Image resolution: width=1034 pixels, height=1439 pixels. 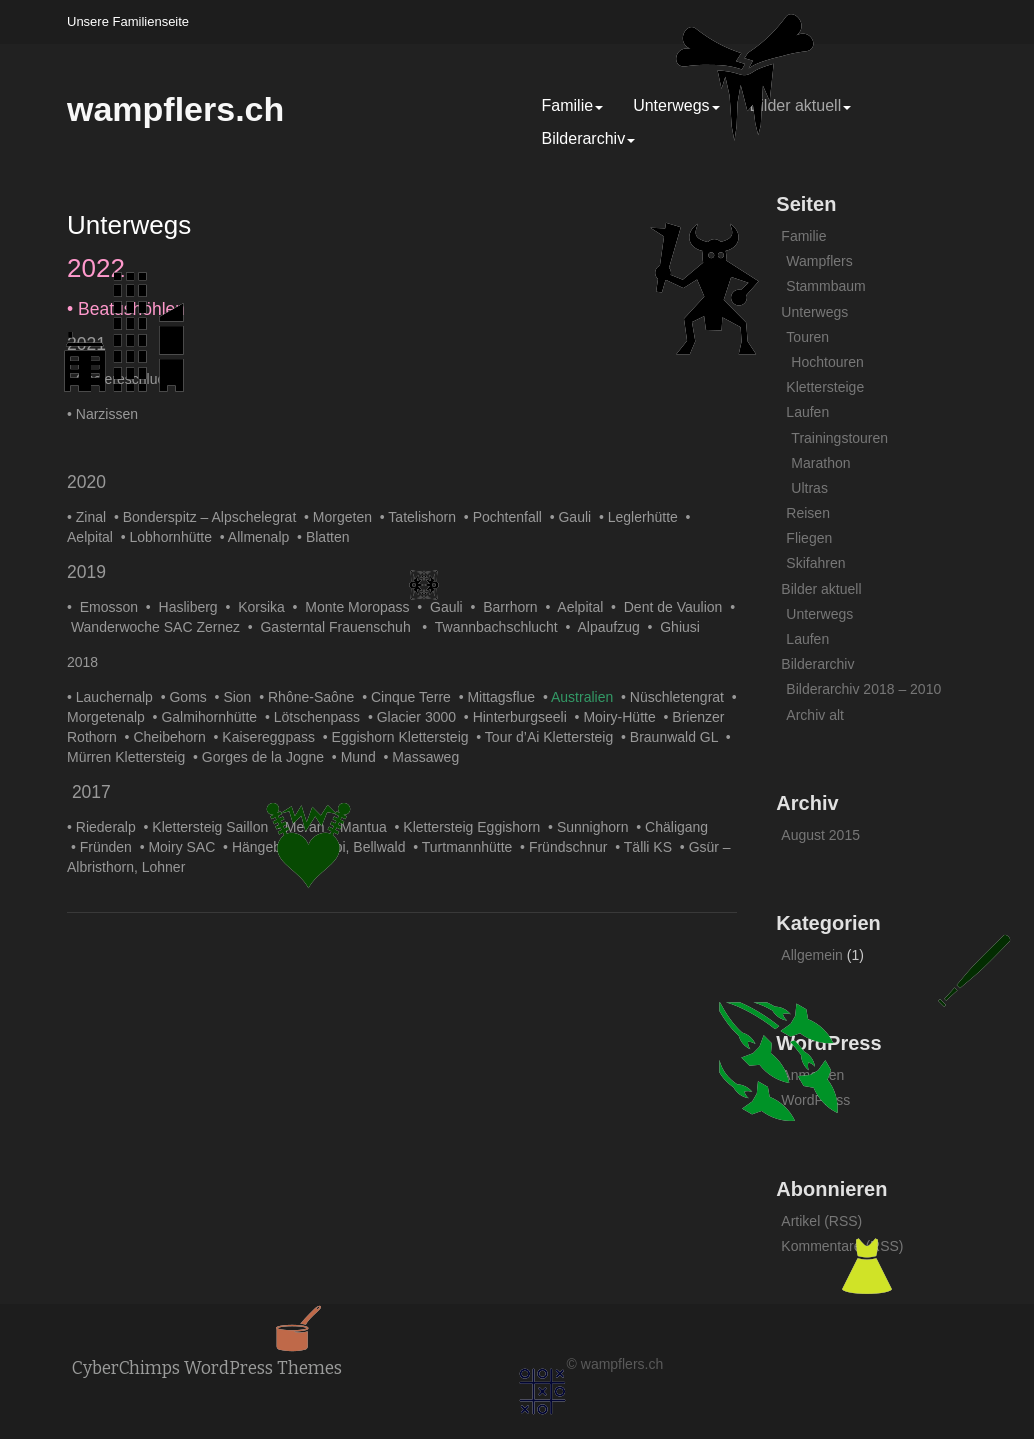 What do you see at coordinates (745, 76) in the screenshot?
I see `activate a life-drain or vampiric ability` at bounding box center [745, 76].